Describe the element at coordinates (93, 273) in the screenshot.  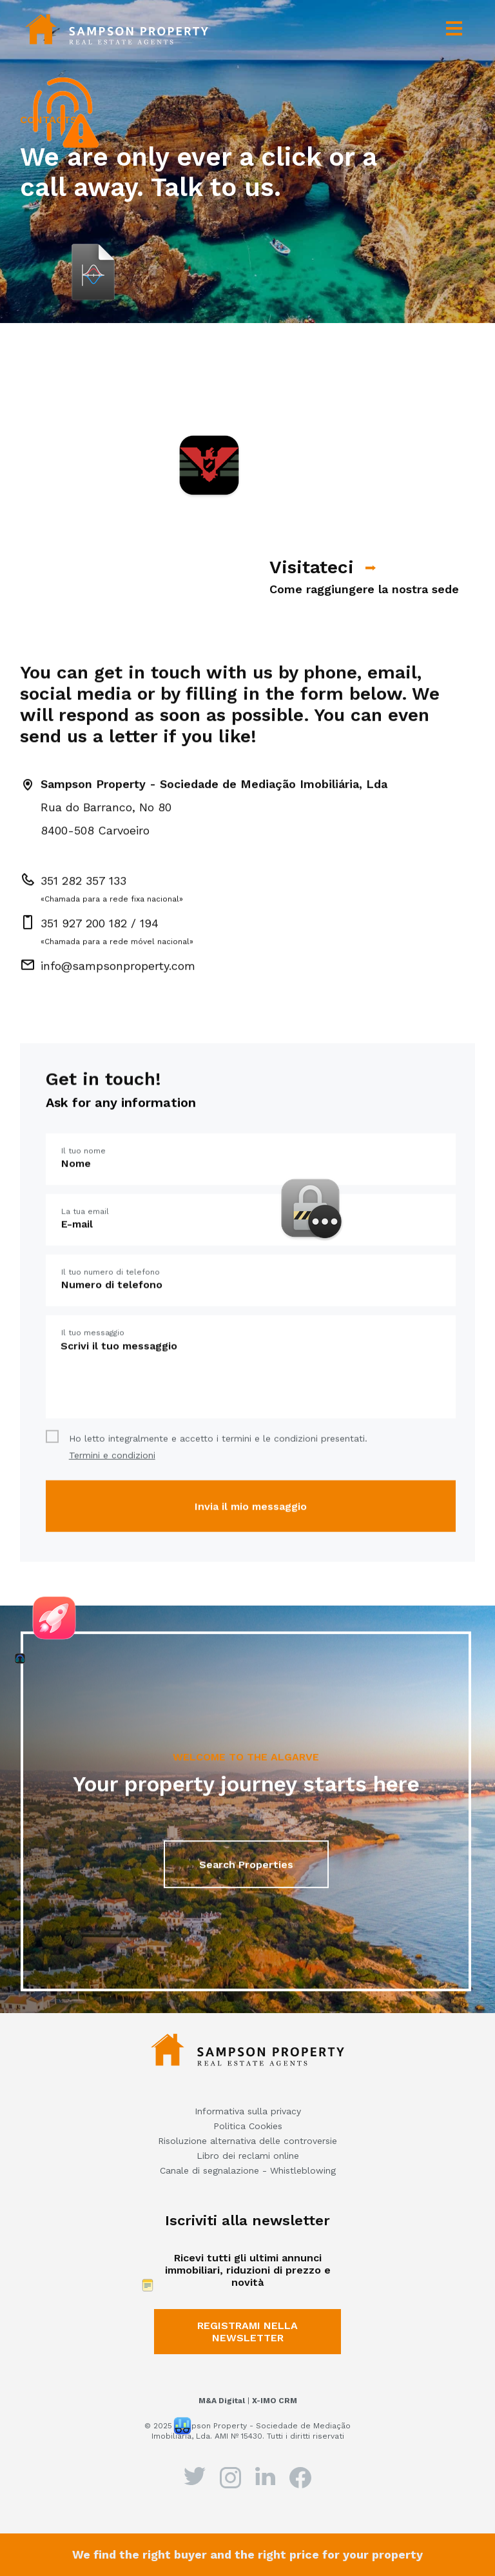
I see `open a LabPlot2 data analysis file` at that location.